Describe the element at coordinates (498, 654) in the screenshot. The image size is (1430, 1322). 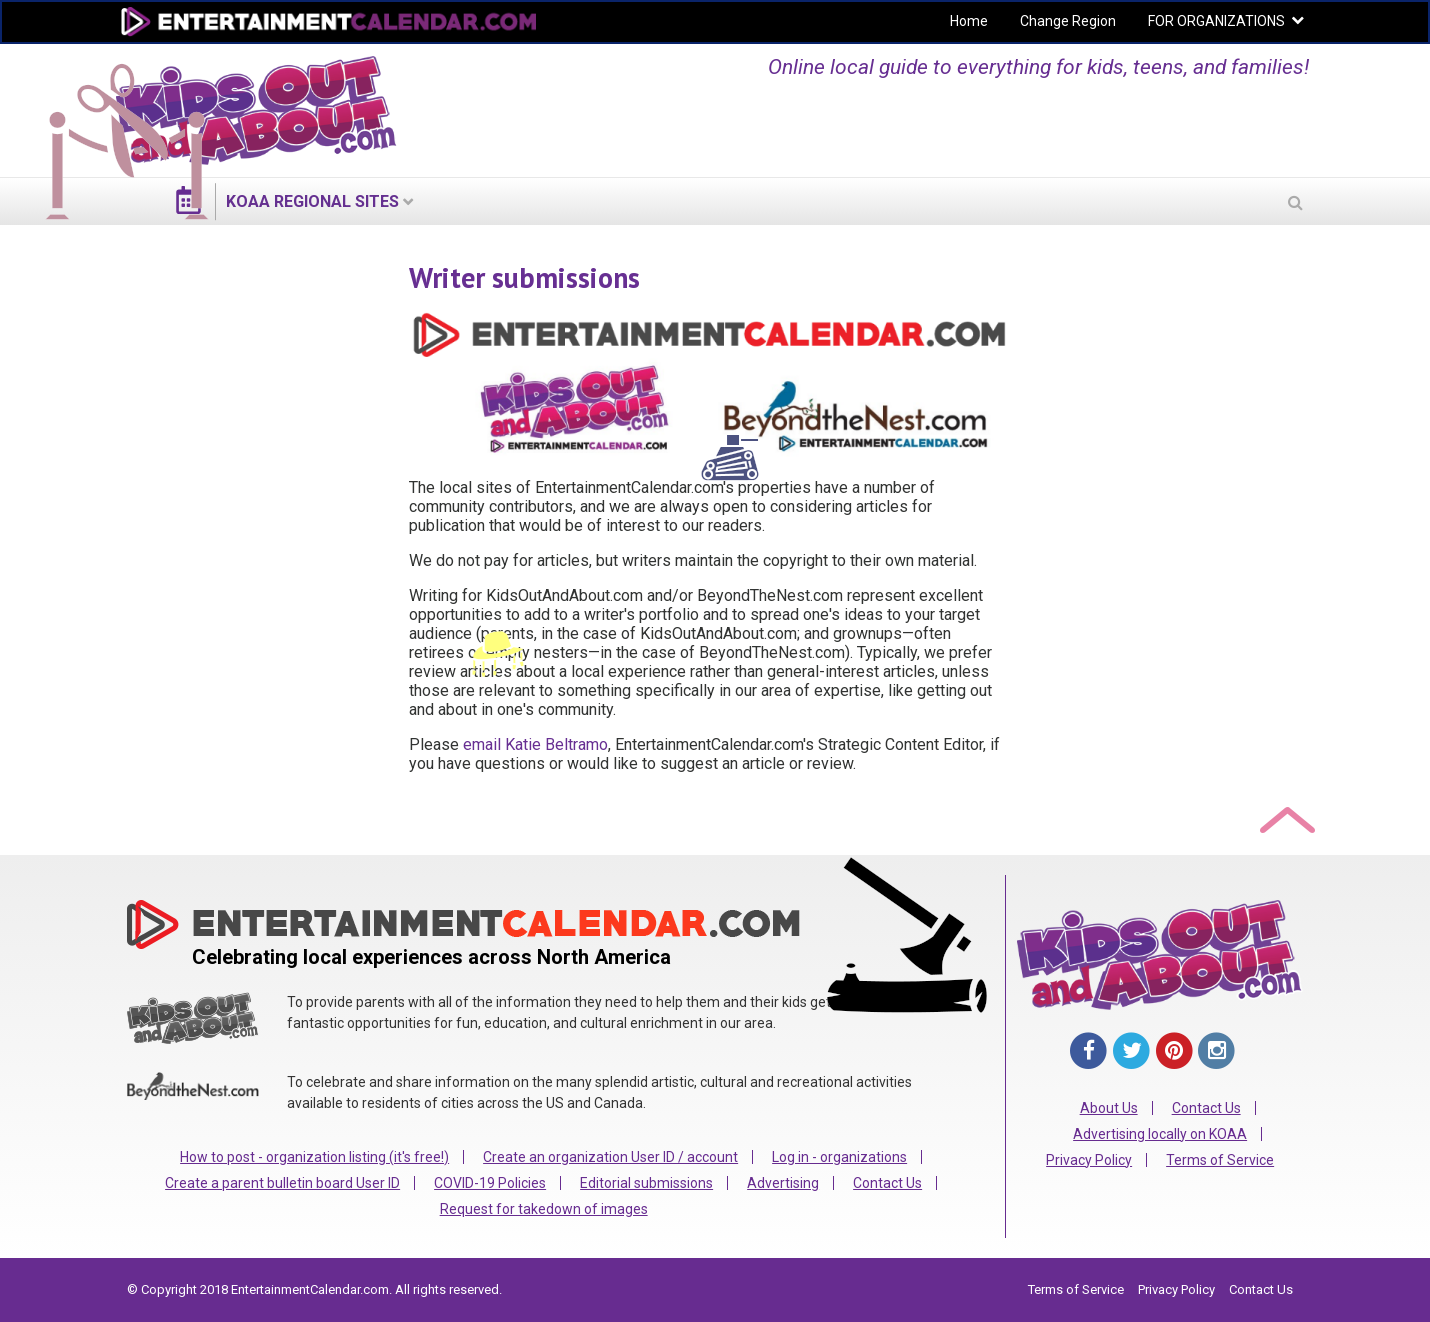
I see `select australian or outback themed character` at that location.